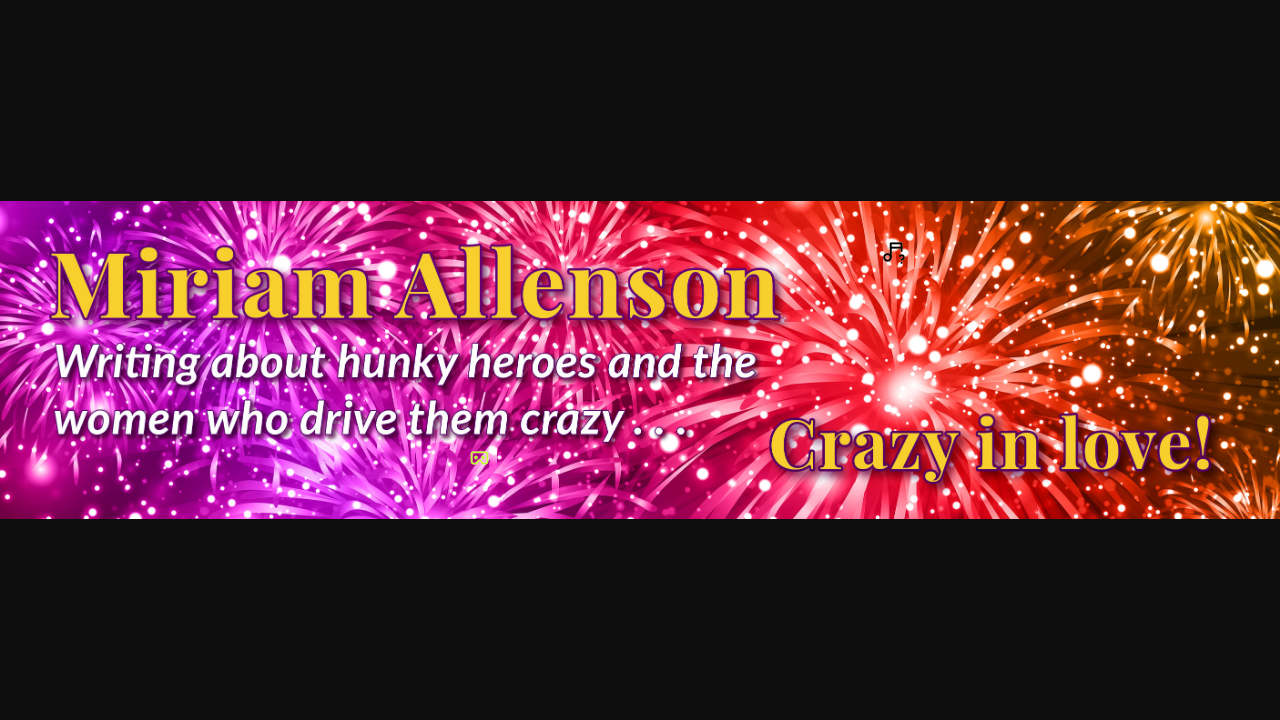 Image resolution: width=1280 pixels, height=720 pixels. Describe the element at coordinates (479, 457) in the screenshot. I see `access virtual reality or VR mode` at that location.